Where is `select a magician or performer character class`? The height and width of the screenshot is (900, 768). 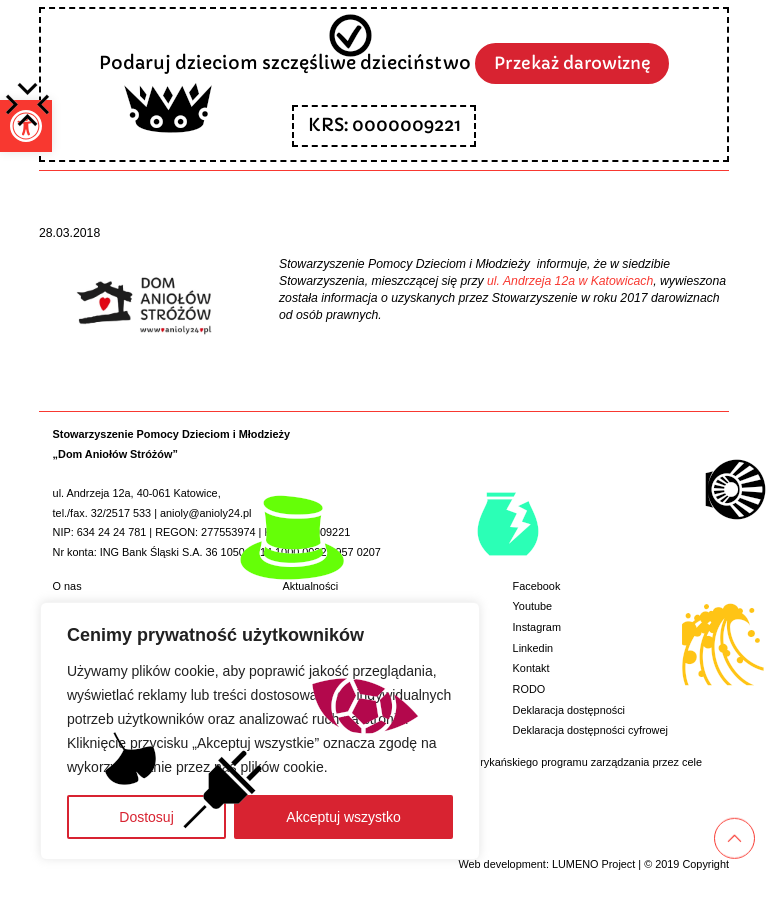
select a magician or performer character class is located at coordinates (292, 539).